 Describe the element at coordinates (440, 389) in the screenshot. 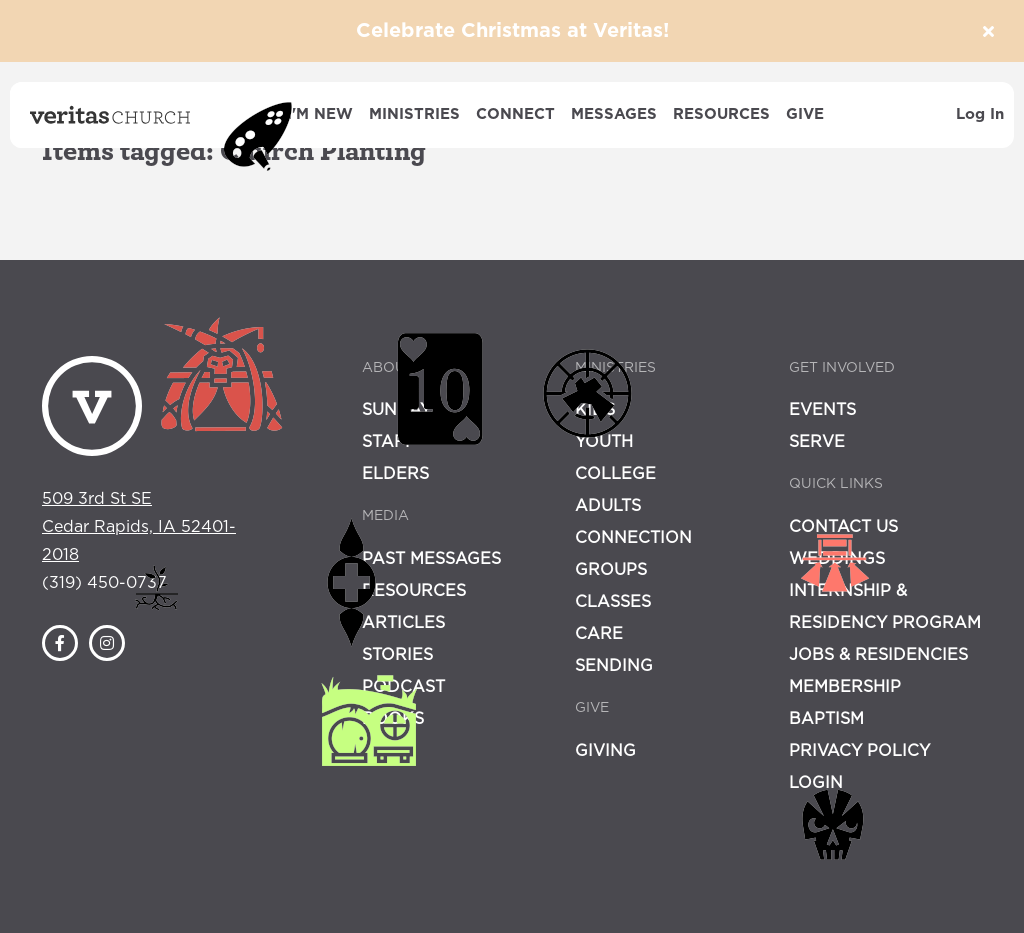

I see `ten of hearts playing card` at that location.